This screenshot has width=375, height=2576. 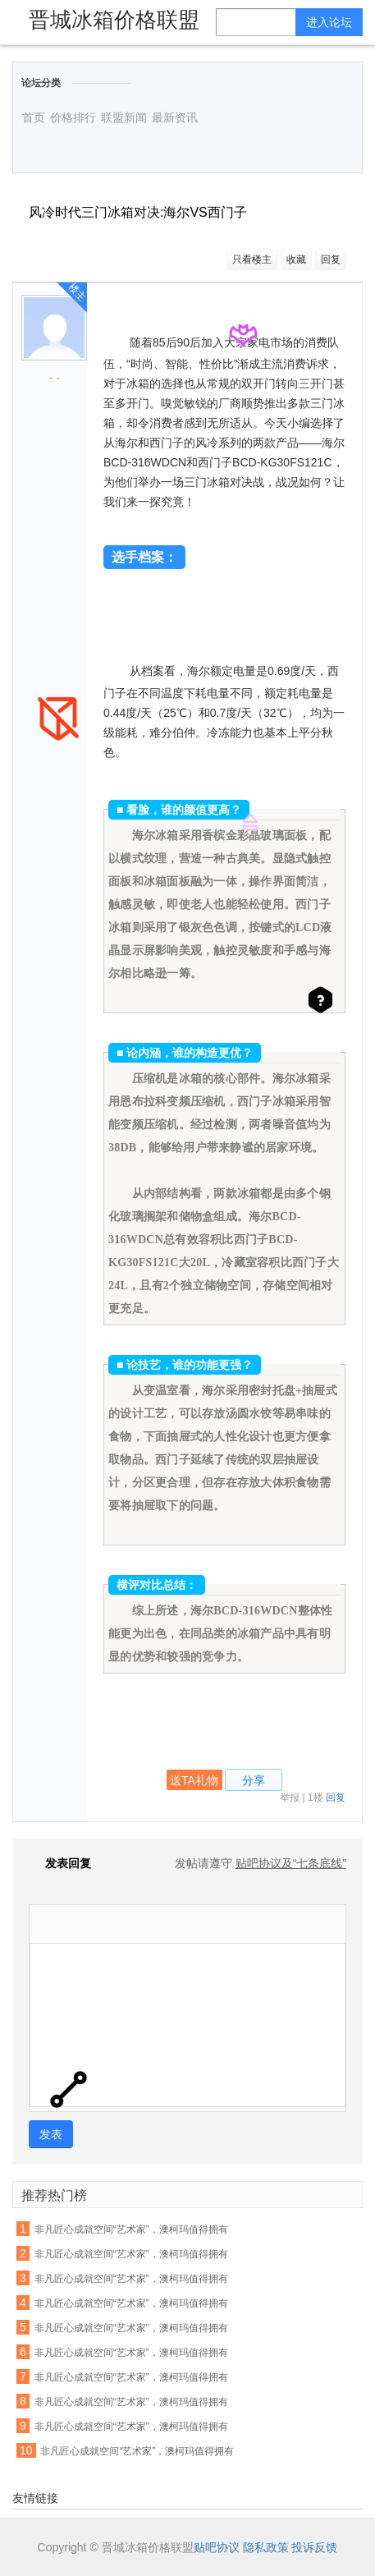 What do you see at coordinates (243, 335) in the screenshot?
I see `toggle dark mode or night theme` at bounding box center [243, 335].